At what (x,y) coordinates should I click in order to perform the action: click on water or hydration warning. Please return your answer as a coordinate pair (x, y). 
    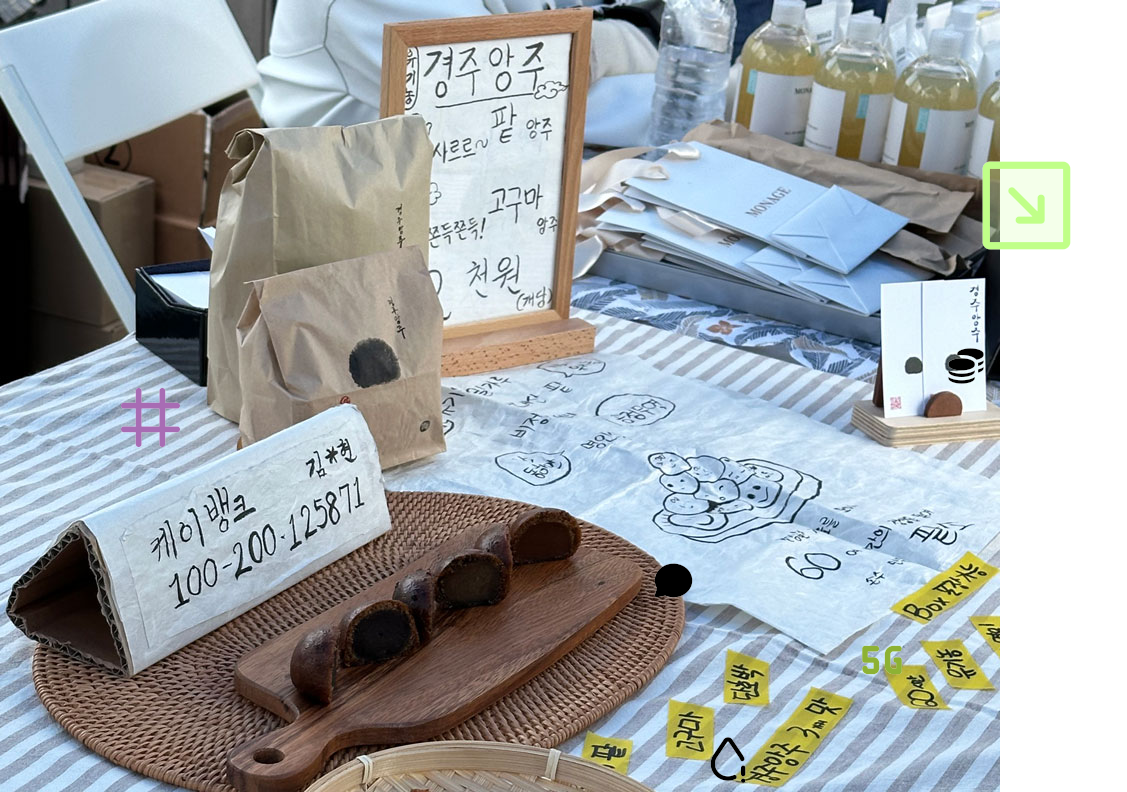
    Looking at the image, I should click on (728, 759).